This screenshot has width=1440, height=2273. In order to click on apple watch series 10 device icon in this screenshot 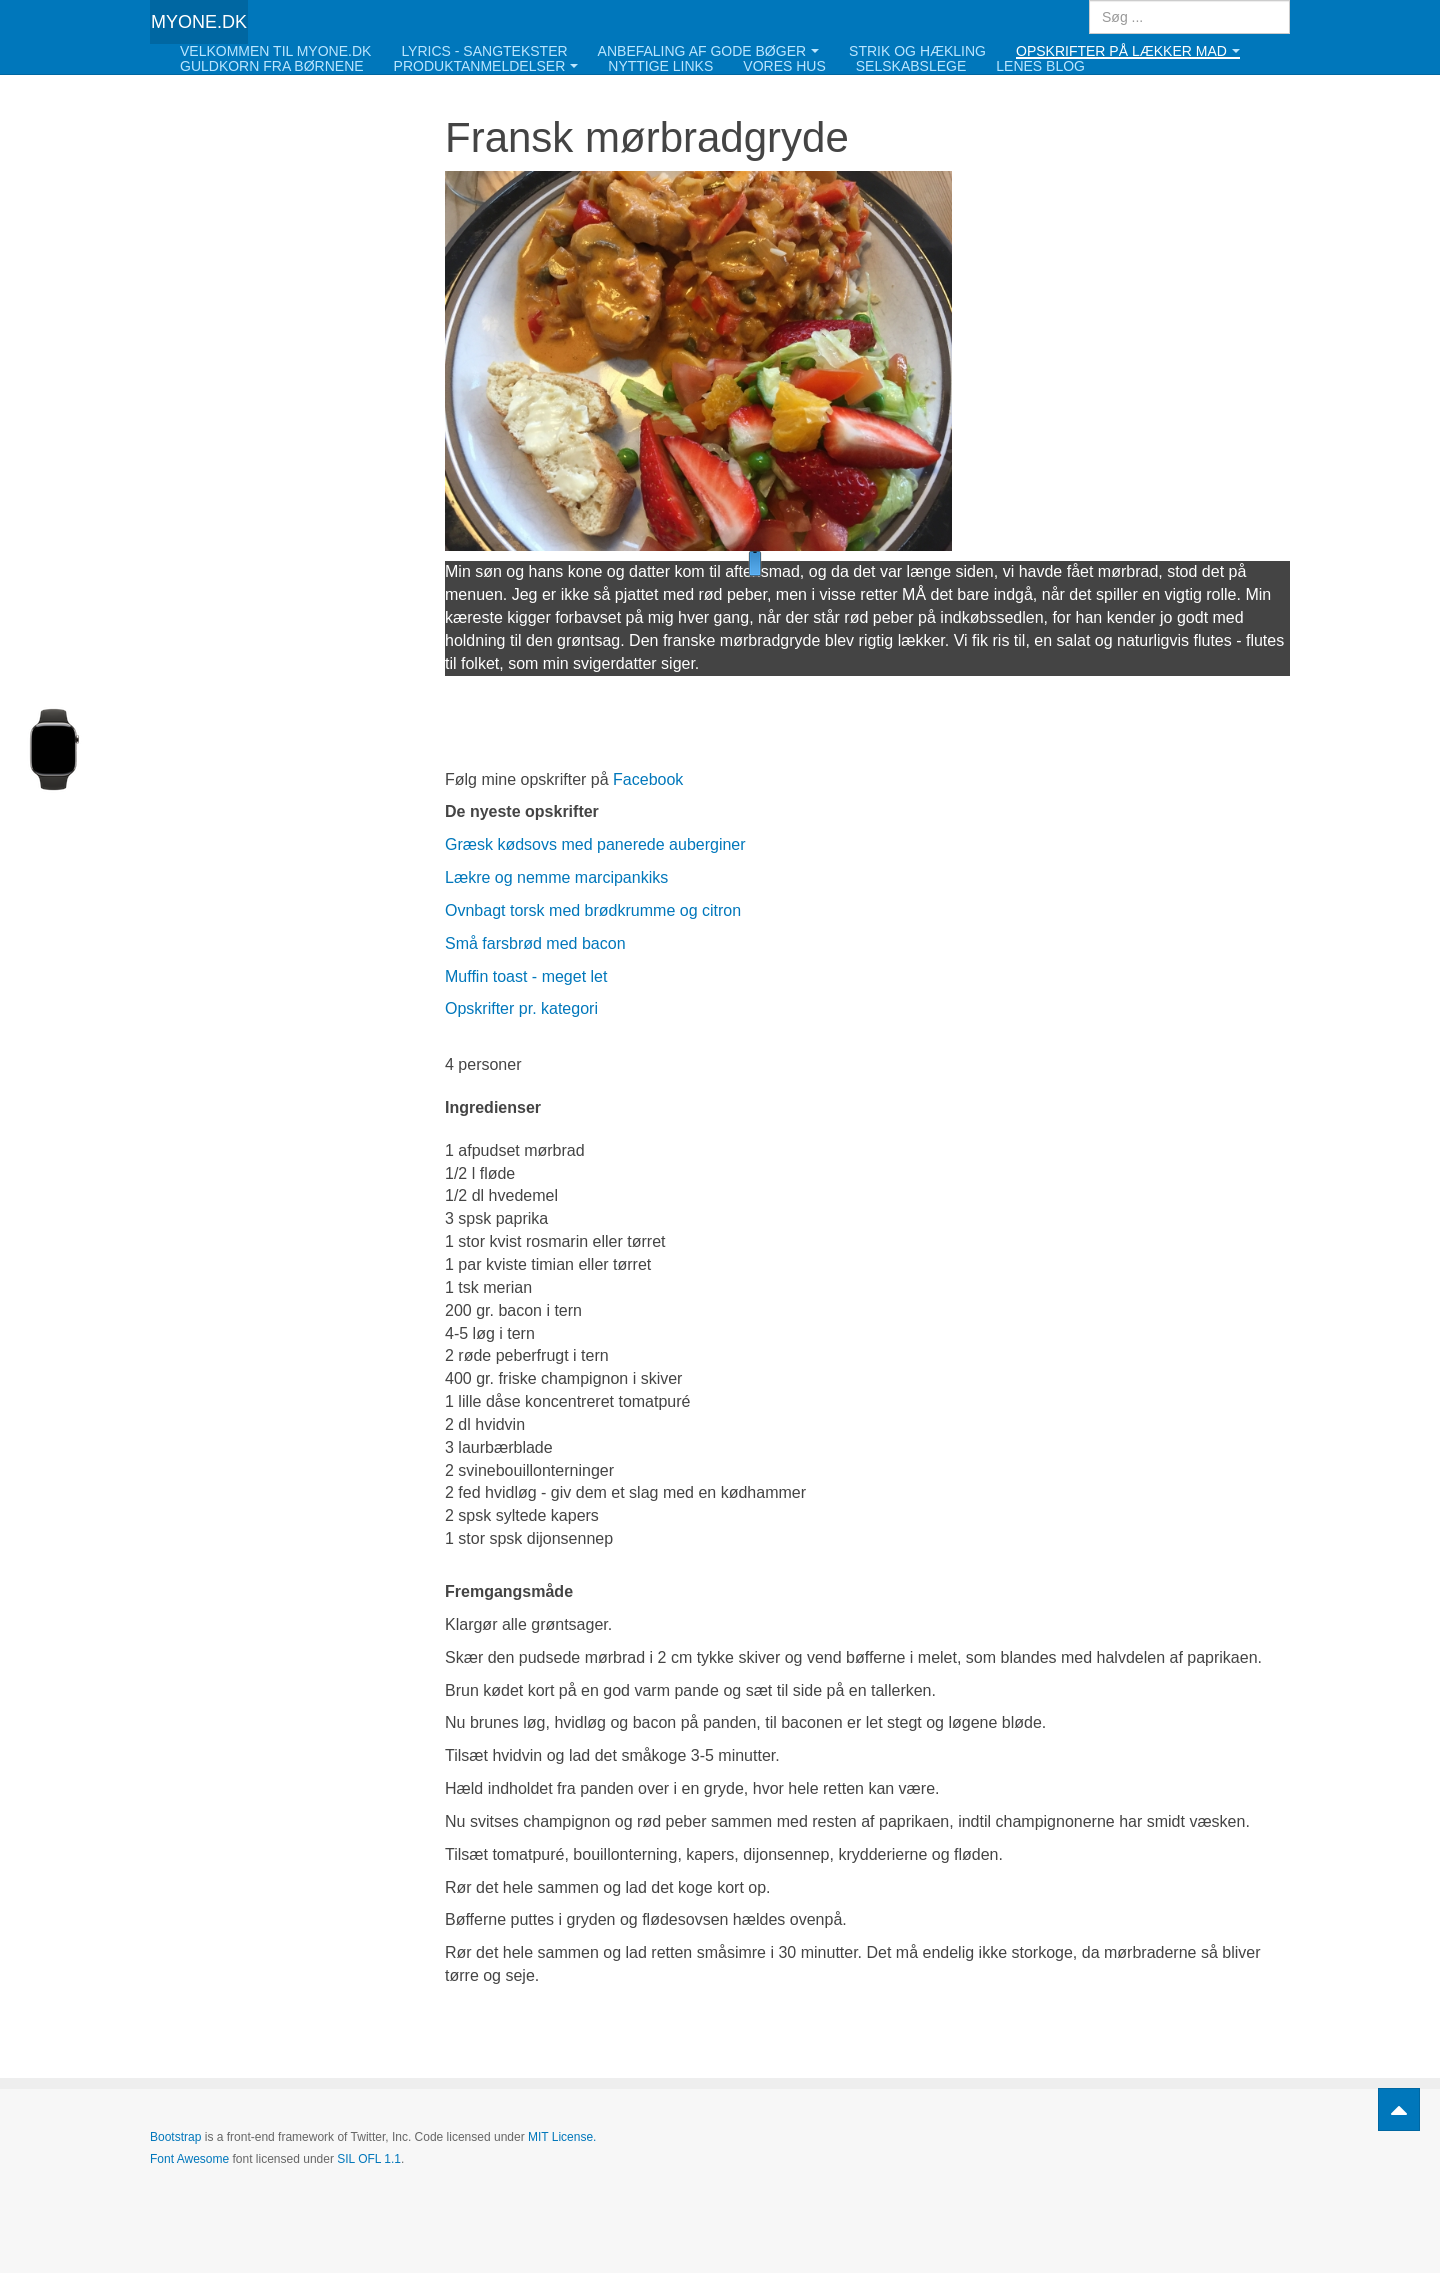, I will do `click(53, 749)`.